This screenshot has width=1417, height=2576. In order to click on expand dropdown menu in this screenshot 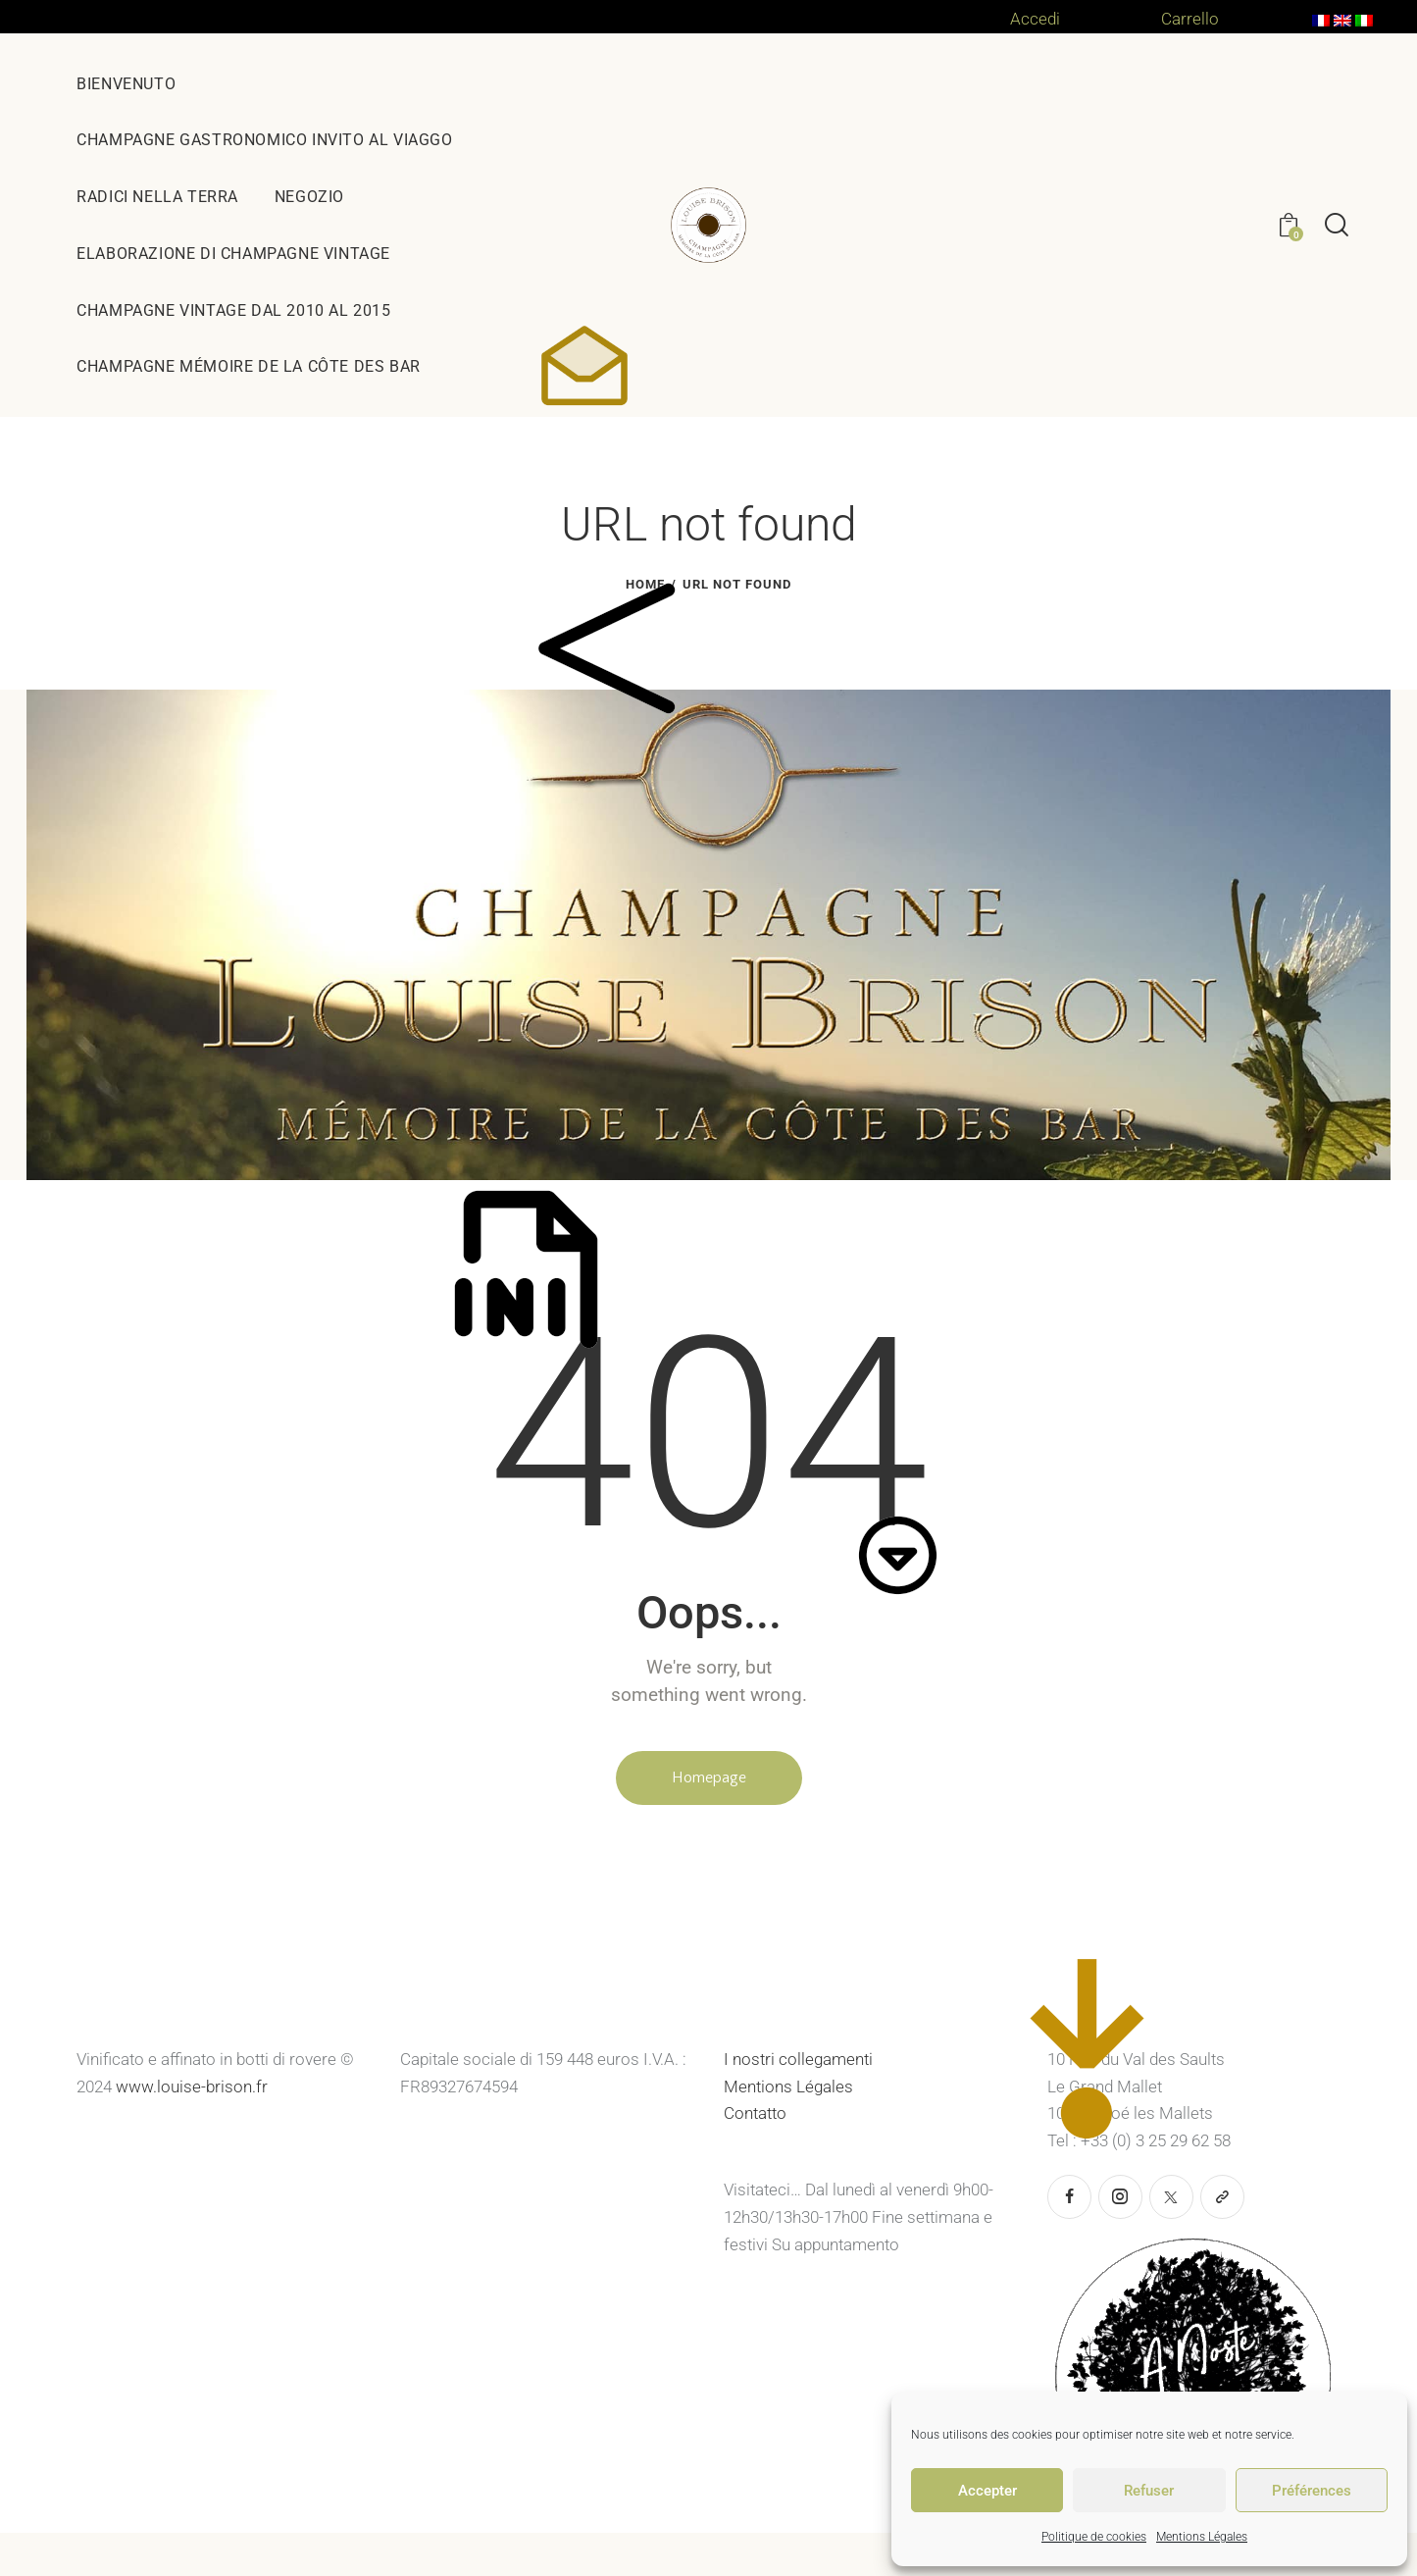, I will do `click(897, 1555)`.